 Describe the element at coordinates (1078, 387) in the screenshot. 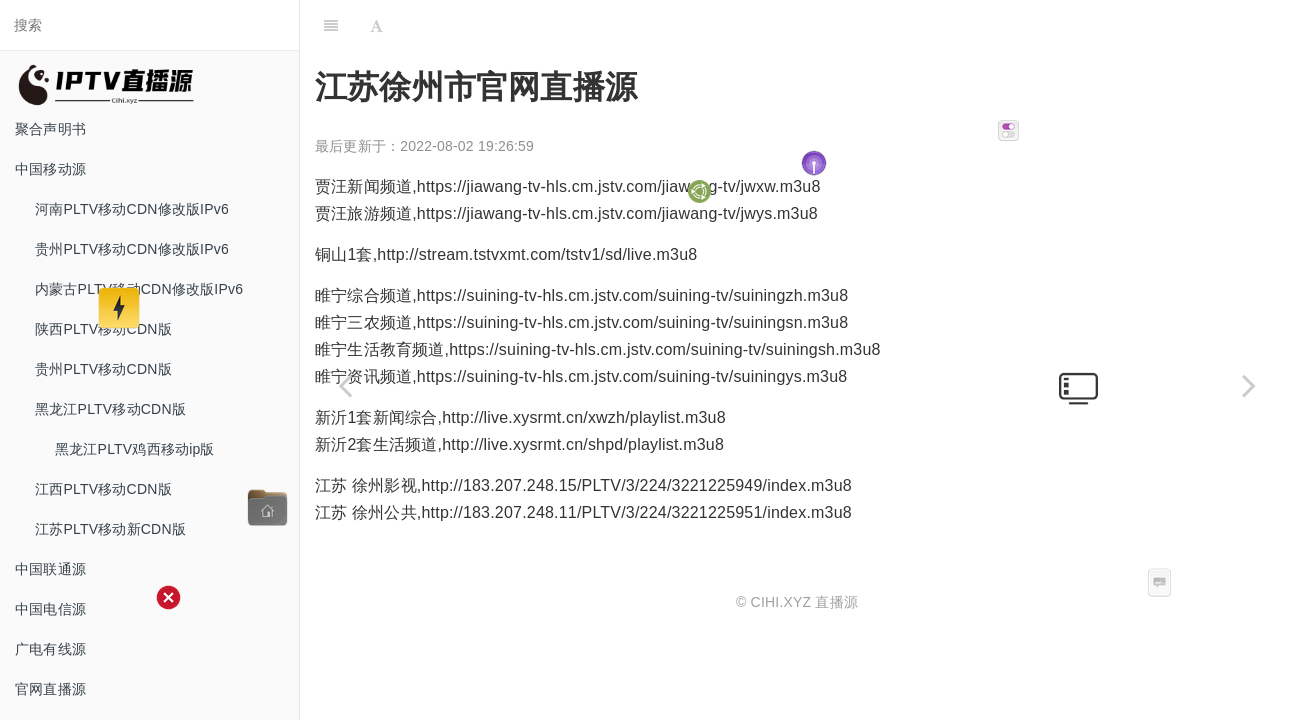

I see `access ubuntu panel preferences` at that location.